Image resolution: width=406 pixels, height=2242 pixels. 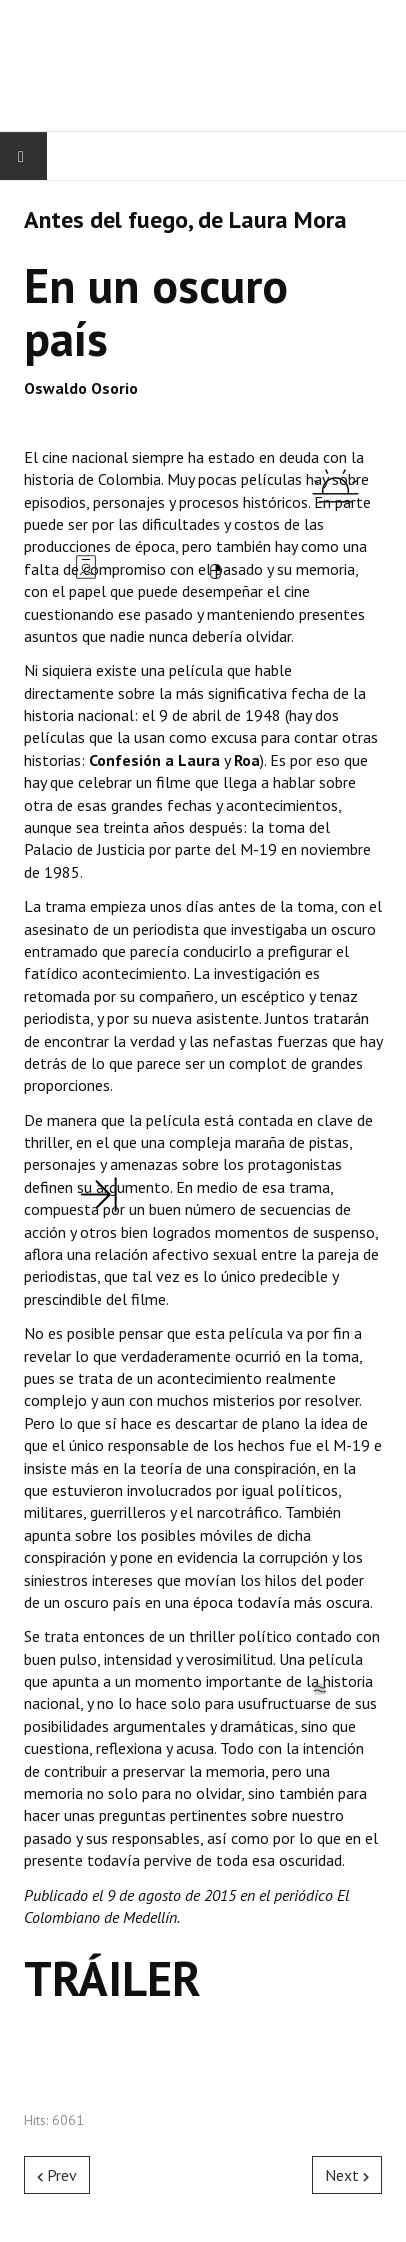 What do you see at coordinates (320, 1689) in the screenshot?
I see `indicates approximate or estimated value` at bounding box center [320, 1689].